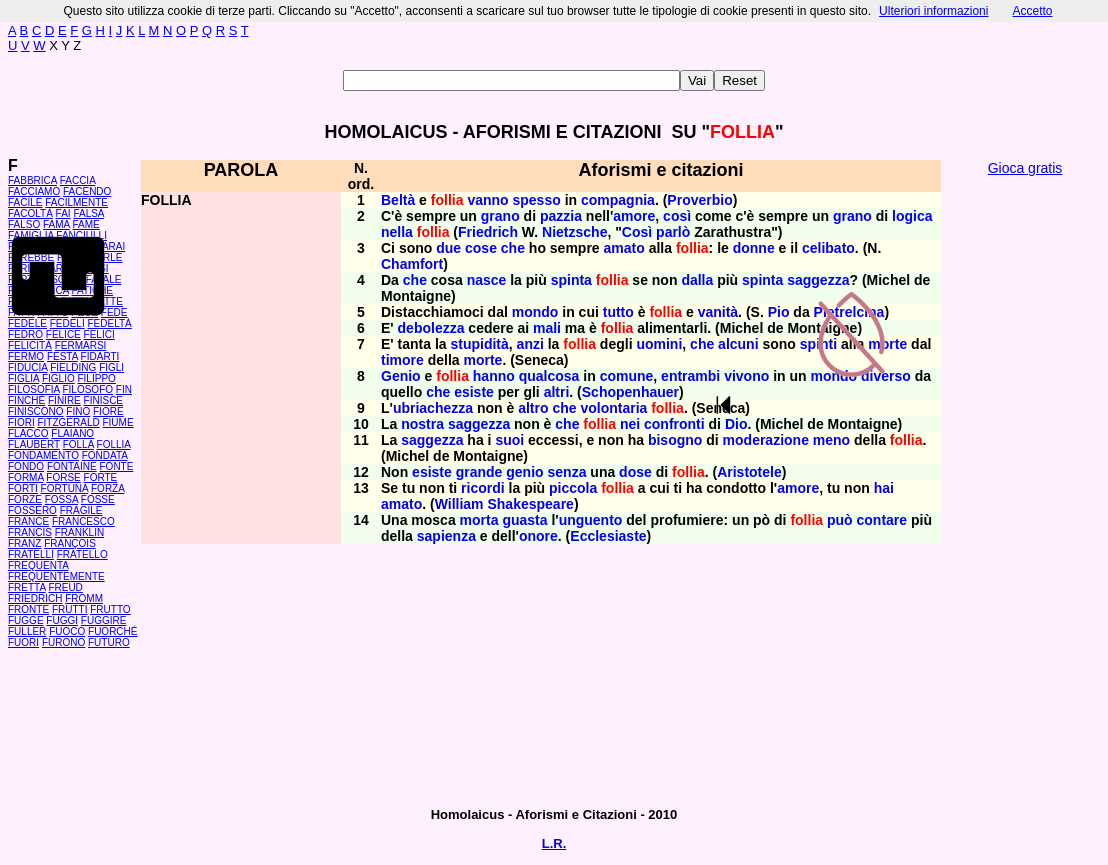  Describe the element at coordinates (58, 276) in the screenshot. I see `toggle square wave audio signal` at that location.